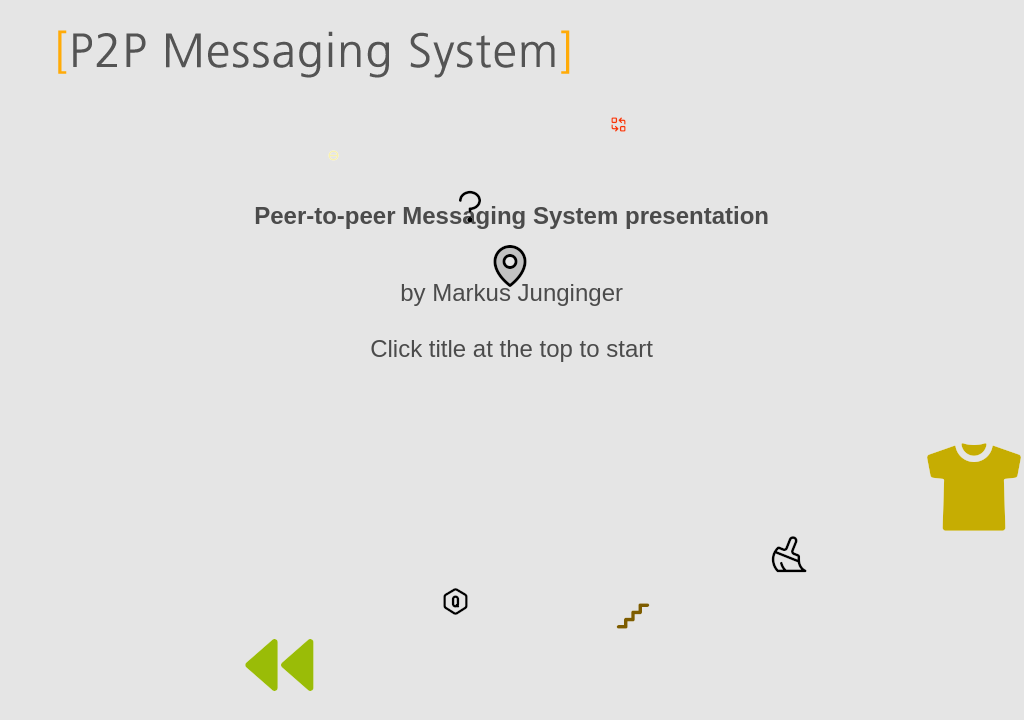 Image resolution: width=1024 pixels, height=720 pixels. I want to click on view location on map, so click(510, 266).